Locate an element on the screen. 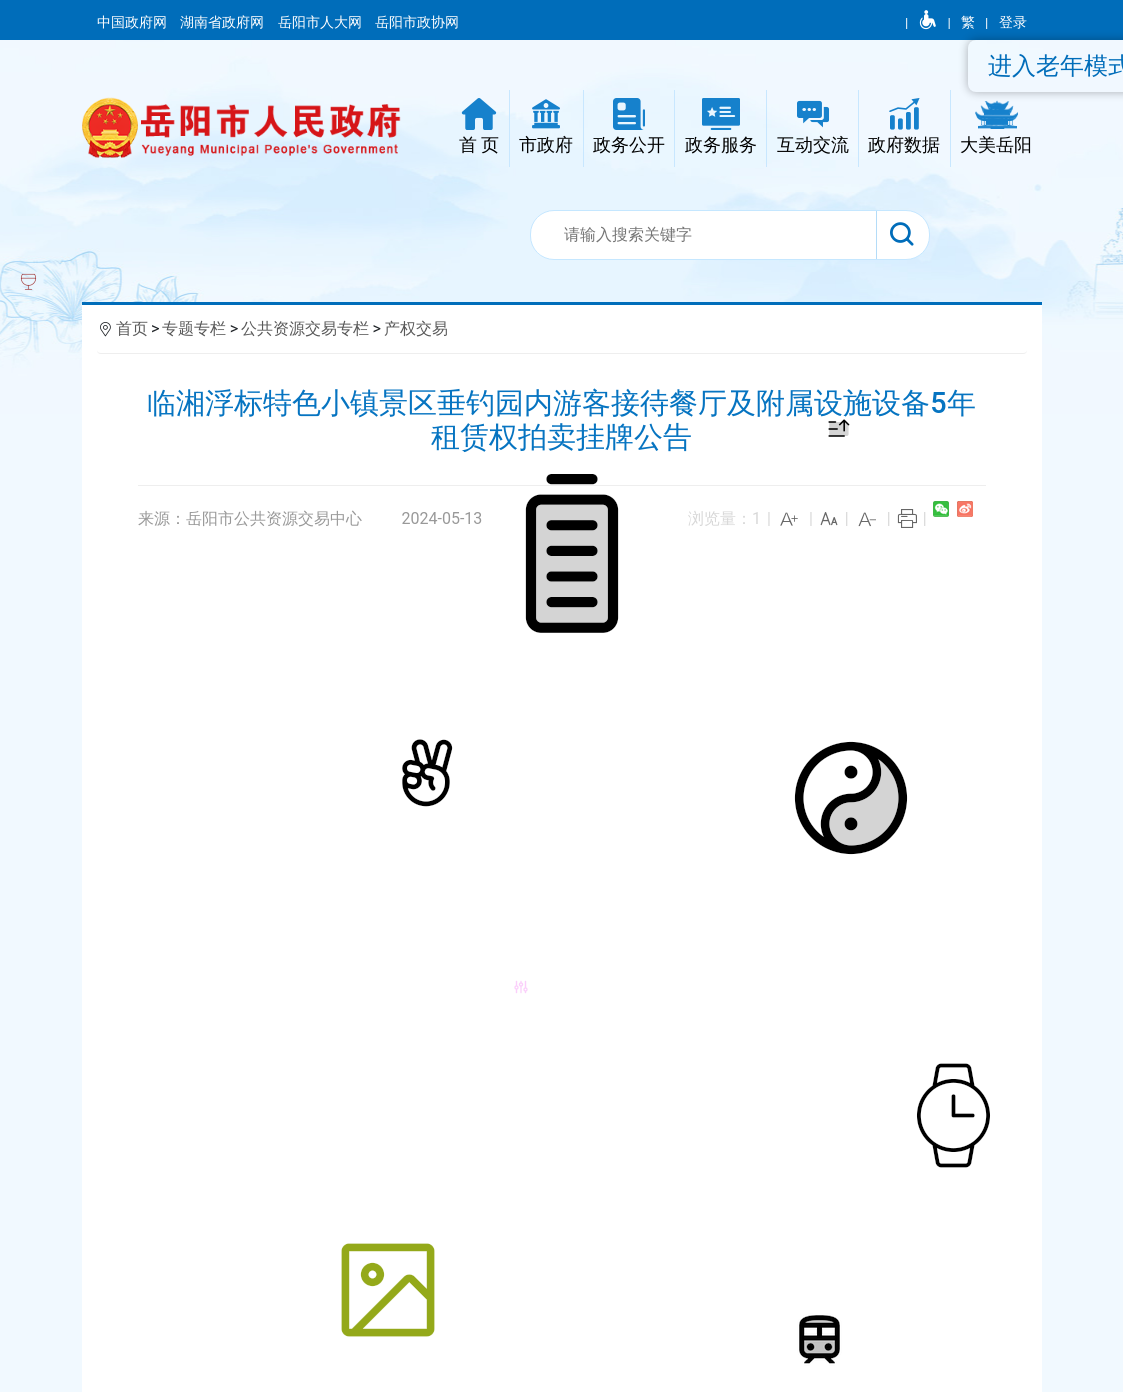 The width and height of the screenshot is (1123, 1392). view image or photo is located at coordinates (388, 1290).